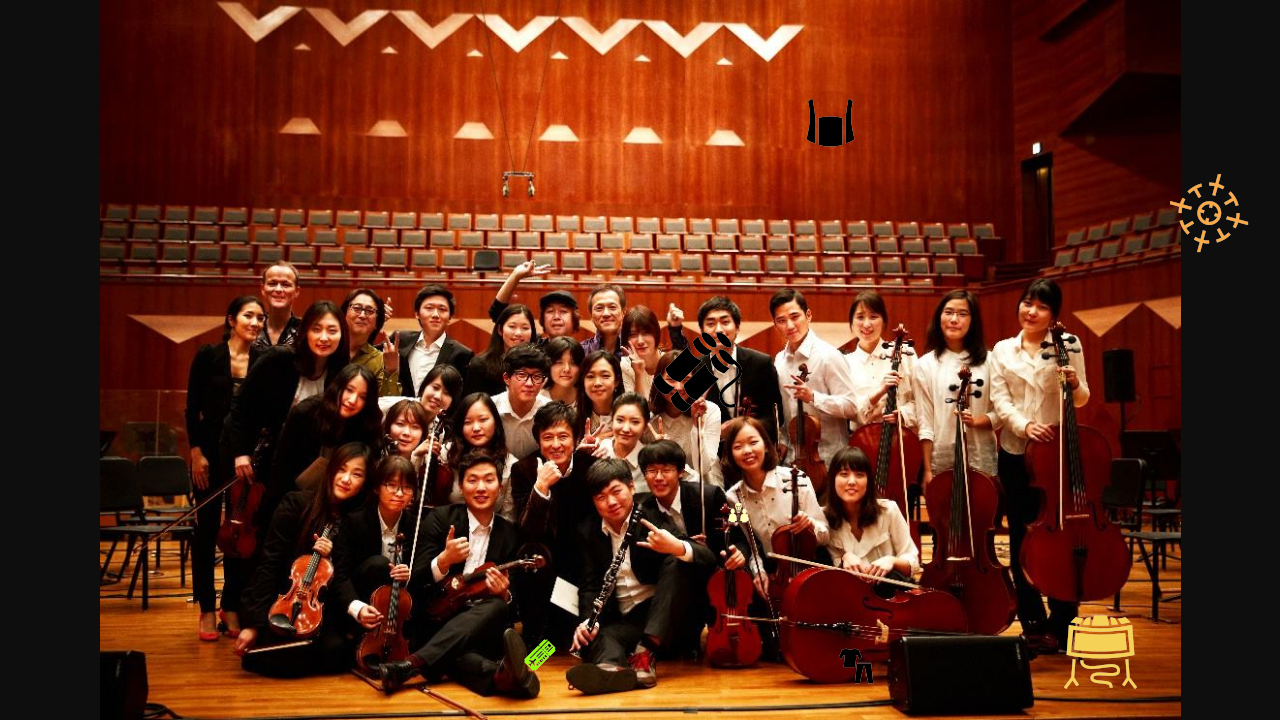 The width and height of the screenshot is (1280, 720). I want to click on select claymore mine weapon or trap, so click(1100, 651).